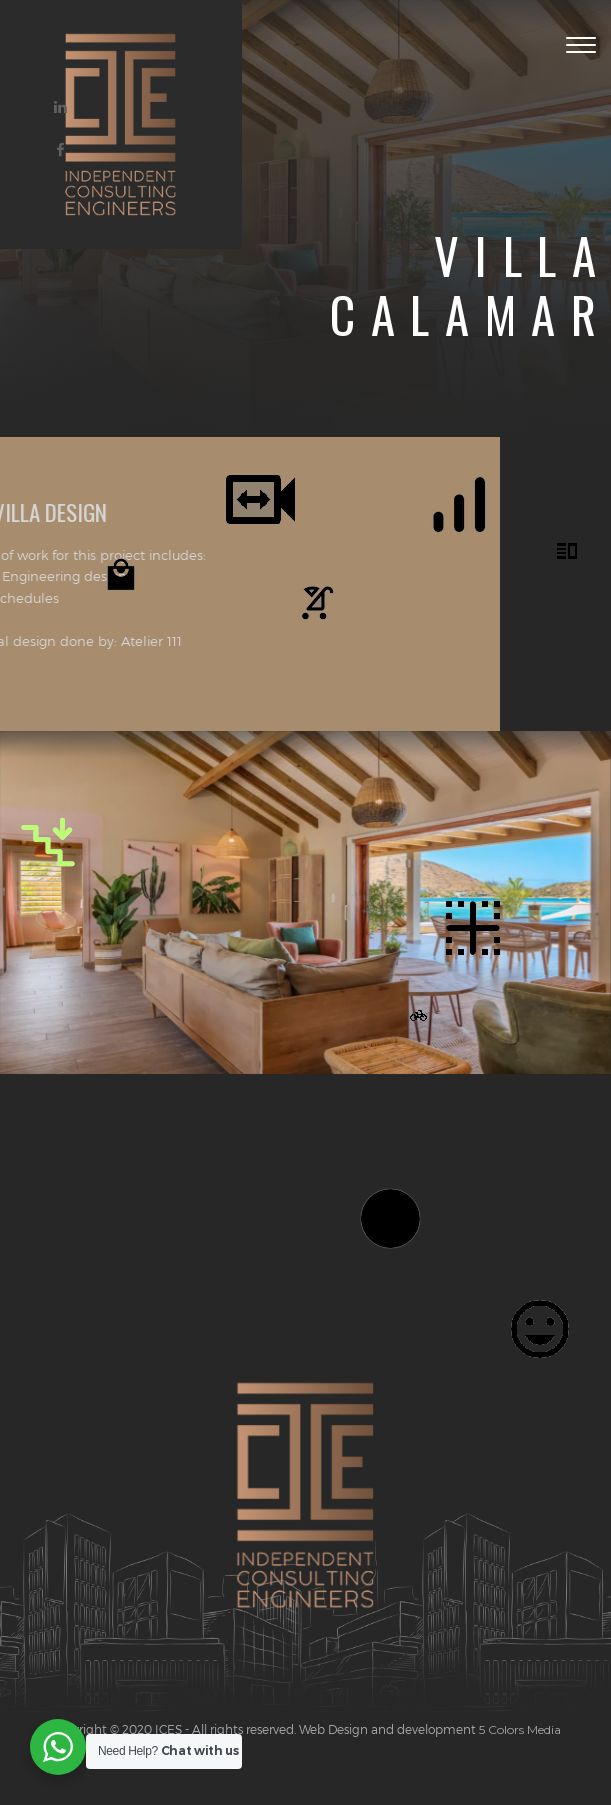  What do you see at coordinates (121, 575) in the screenshot?
I see `open shopping bag or cart` at bounding box center [121, 575].